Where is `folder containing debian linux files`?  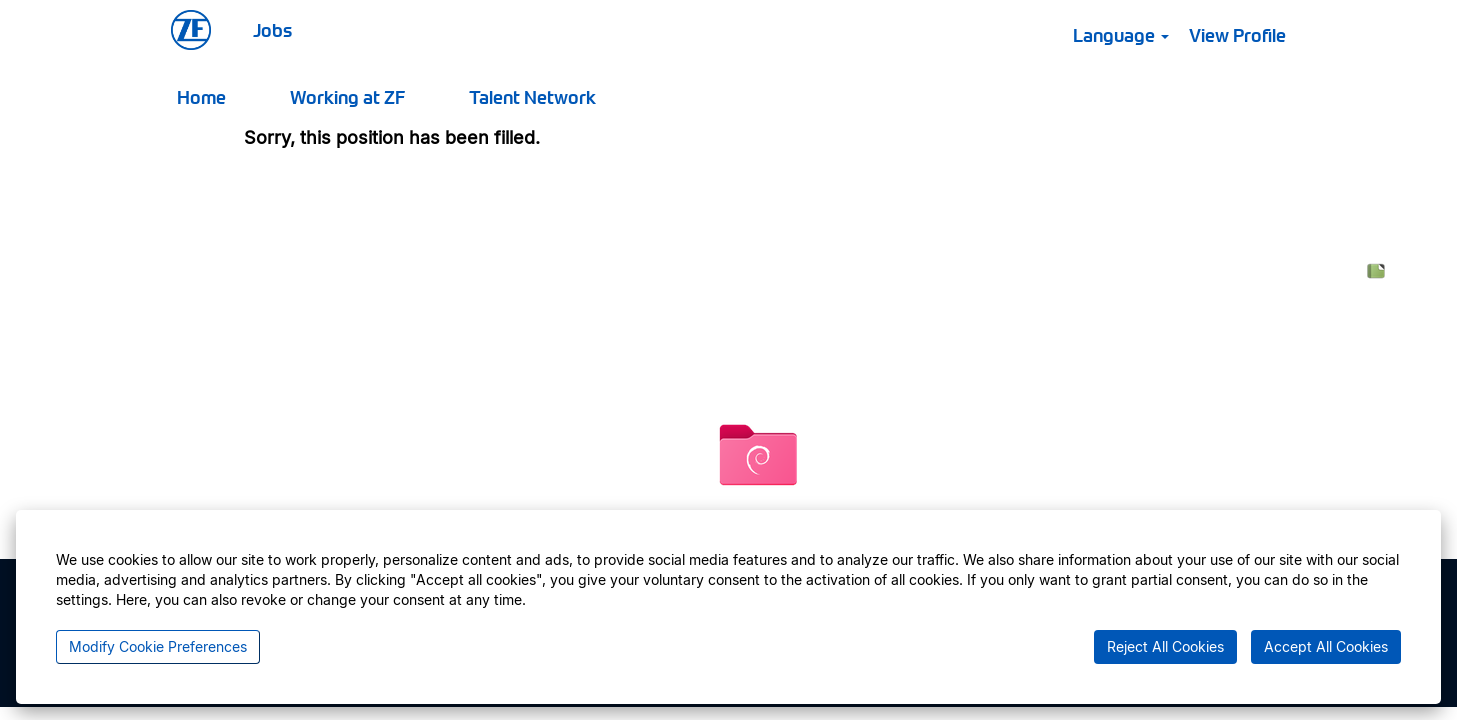
folder containing debian linux files is located at coordinates (758, 457).